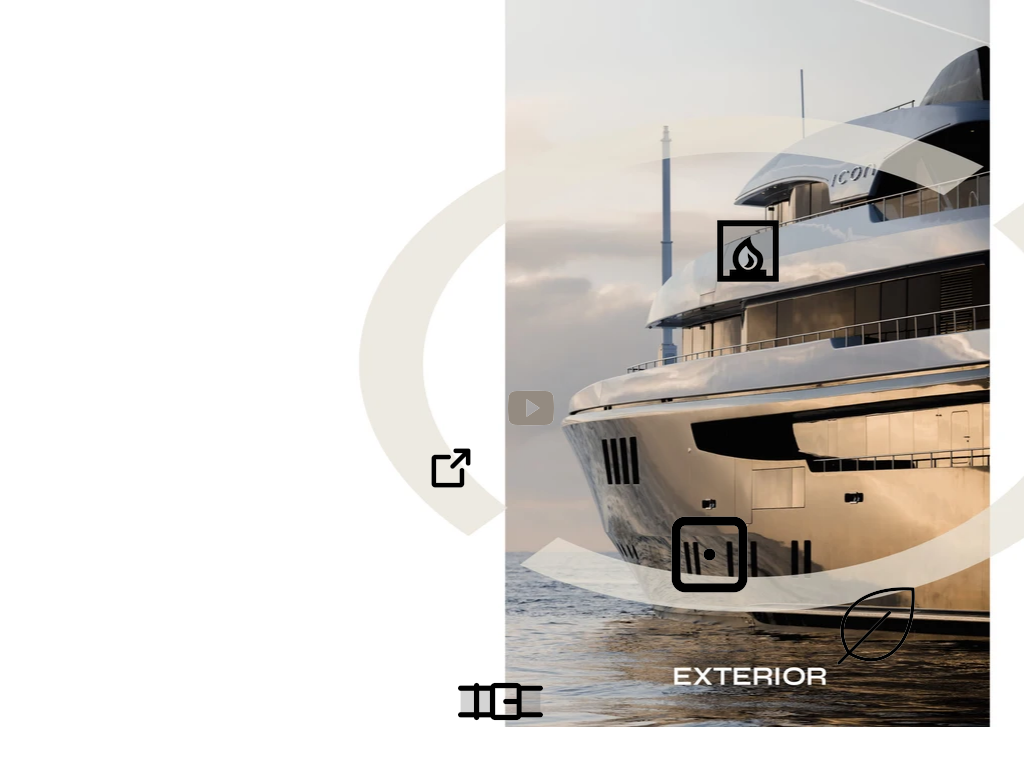 Image resolution: width=1024 pixels, height=778 pixels. Describe the element at coordinates (531, 408) in the screenshot. I see `open YouTube app` at that location.